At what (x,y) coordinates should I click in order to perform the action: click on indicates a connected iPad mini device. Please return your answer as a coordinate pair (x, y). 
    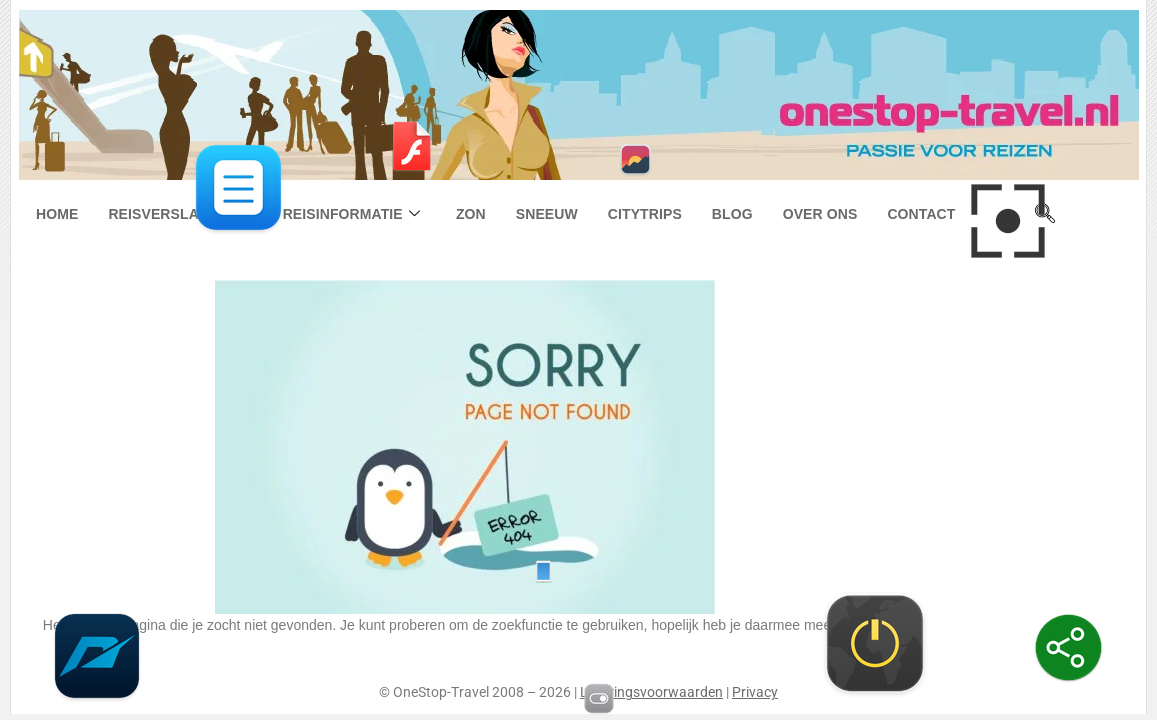
    Looking at the image, I should click on (543, 569).